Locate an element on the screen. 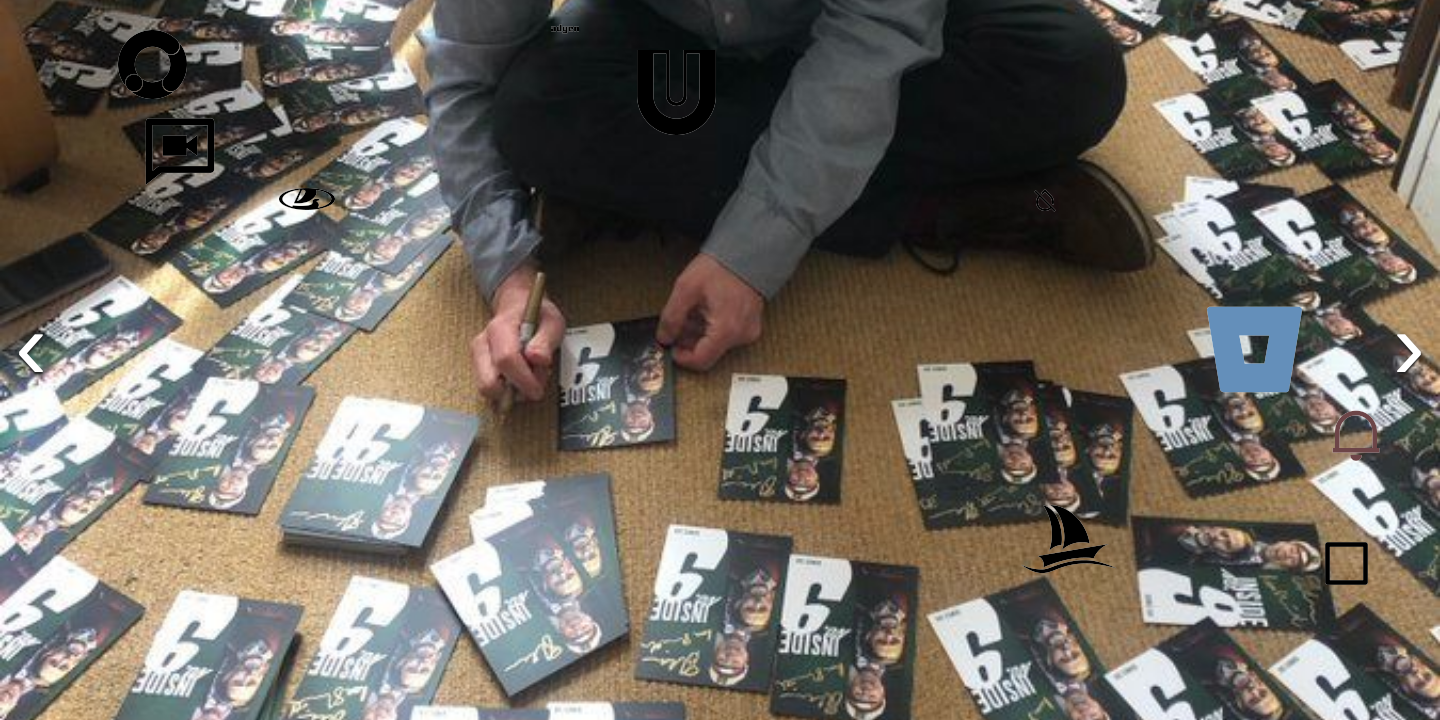 Image resolution: width=1440 pixels, height=720 pixels. adyen payment platform logo is located at coordinates (565, 29).